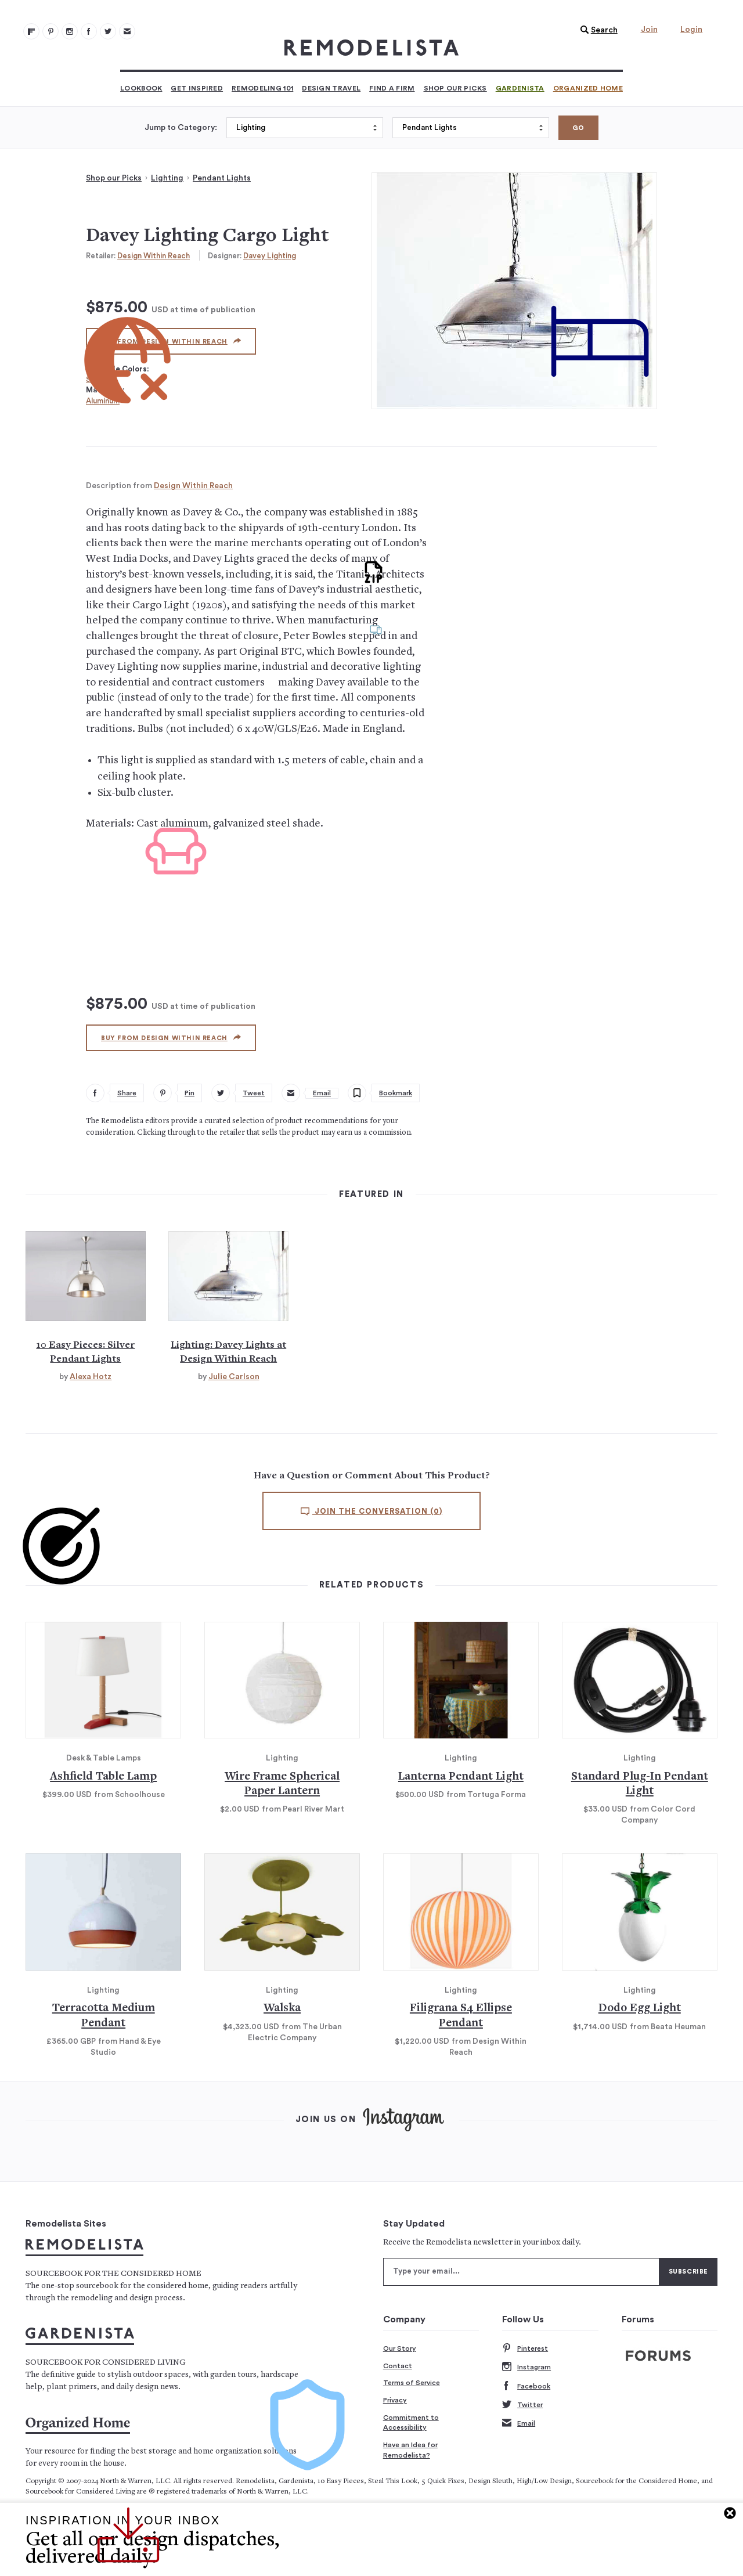 The width and height of the screenshot is (743, 2576). I want to click on indicates a compressed zip file, so click(373, 572).